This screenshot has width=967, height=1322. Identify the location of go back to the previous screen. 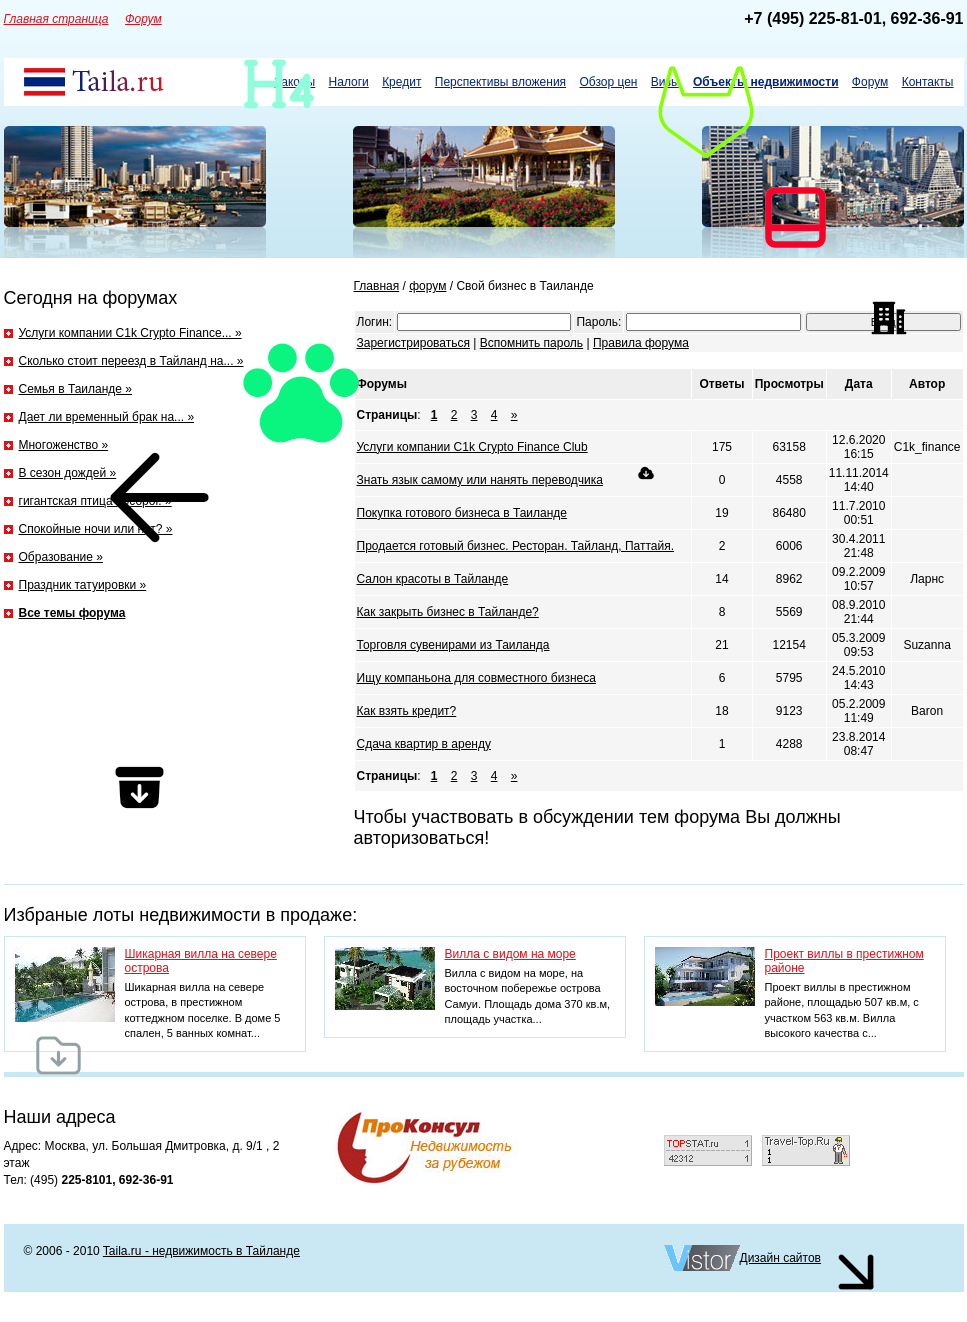
(159, 497).